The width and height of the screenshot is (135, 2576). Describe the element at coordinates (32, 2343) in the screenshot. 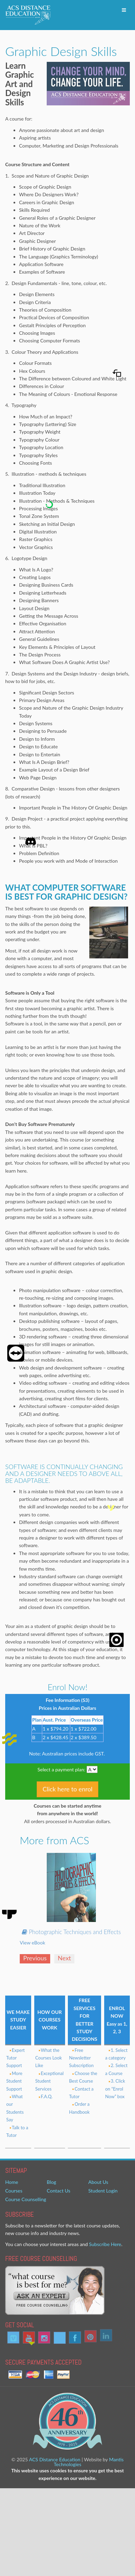

I see `expand a dropdown menu` at that location.